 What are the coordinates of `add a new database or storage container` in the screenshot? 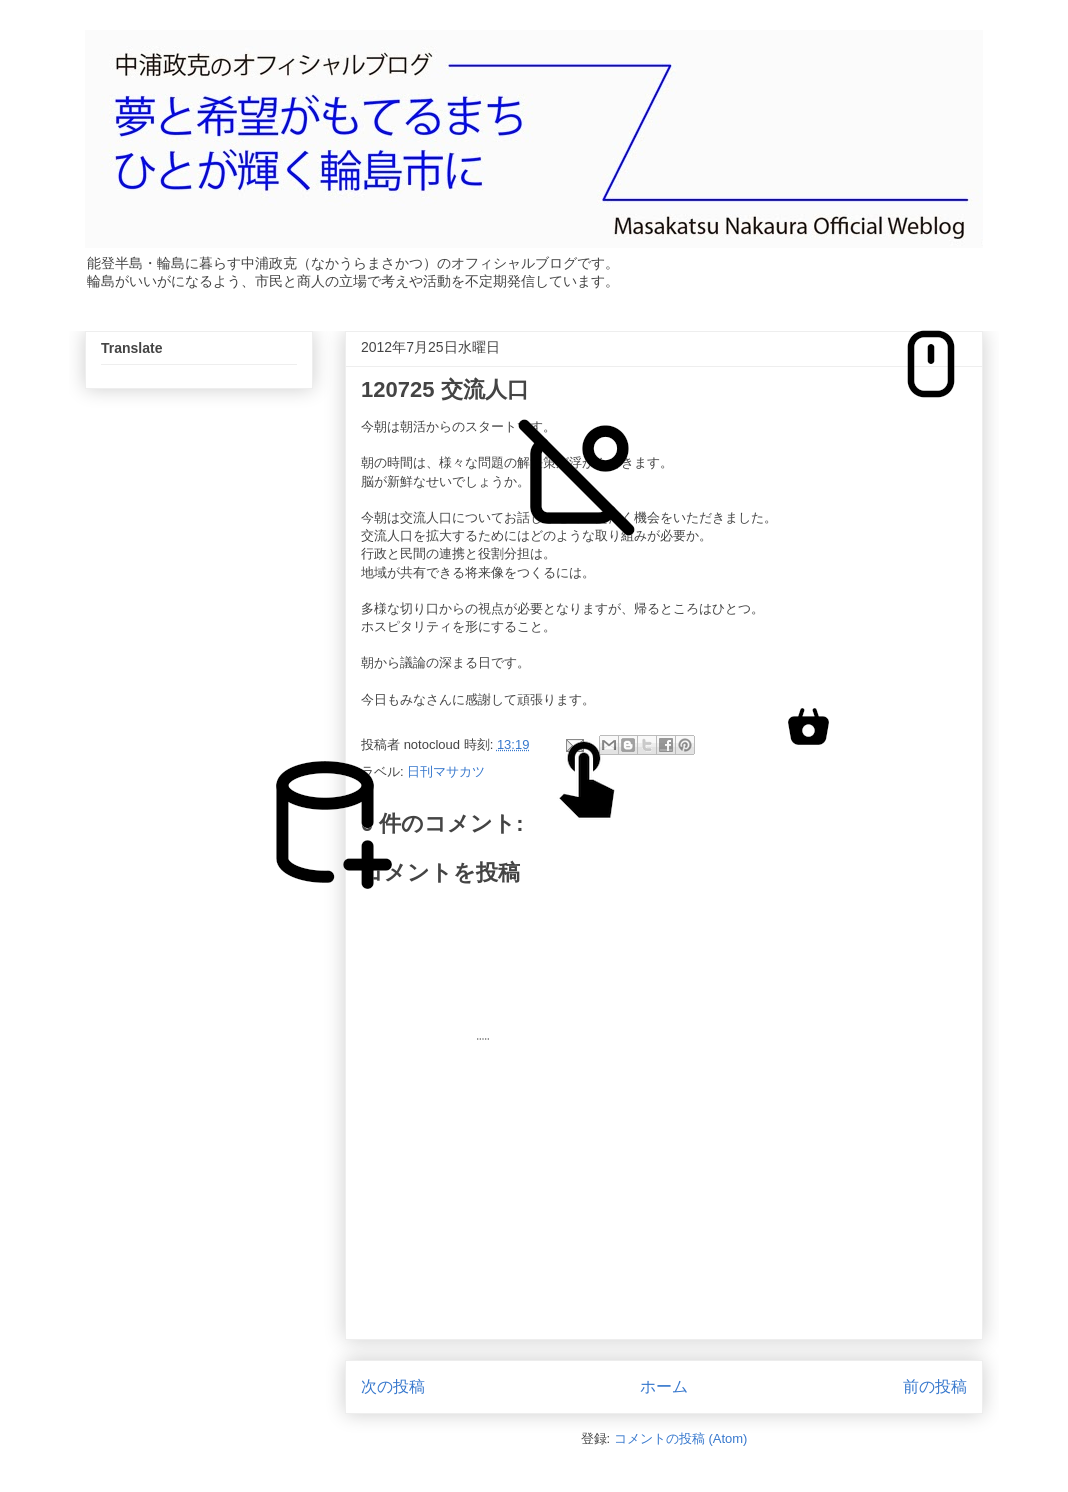 It's located at (325, 822).